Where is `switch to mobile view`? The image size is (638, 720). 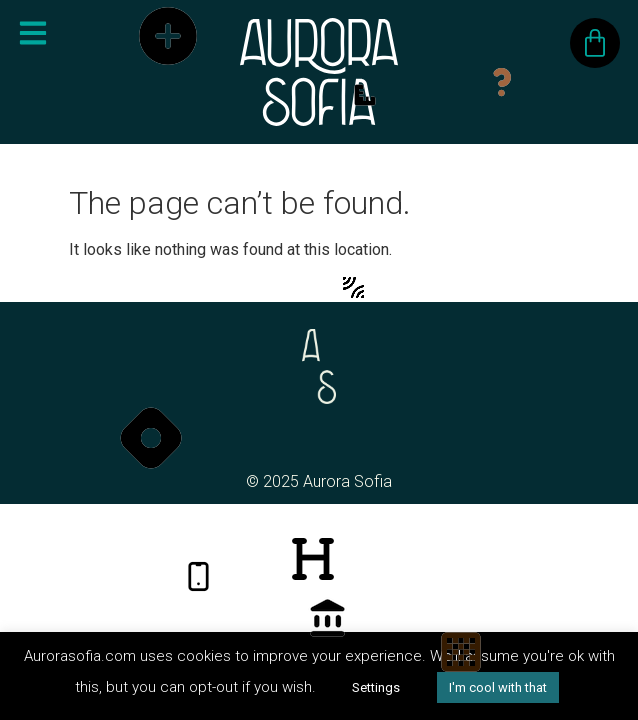 switch to mobile view is located at coordinates (198, 576).